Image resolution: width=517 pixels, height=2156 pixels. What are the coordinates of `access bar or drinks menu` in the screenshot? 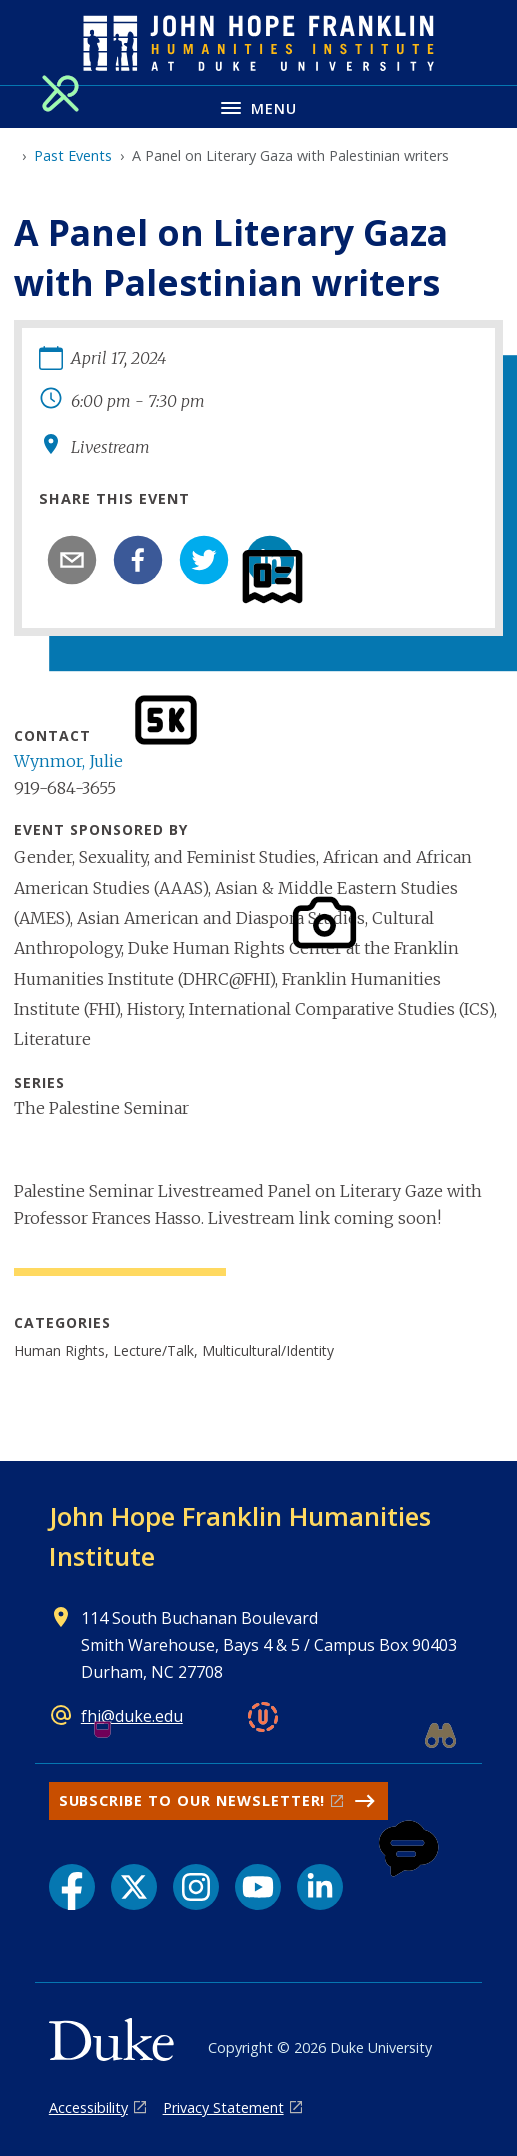 It's located at (102, 1729).